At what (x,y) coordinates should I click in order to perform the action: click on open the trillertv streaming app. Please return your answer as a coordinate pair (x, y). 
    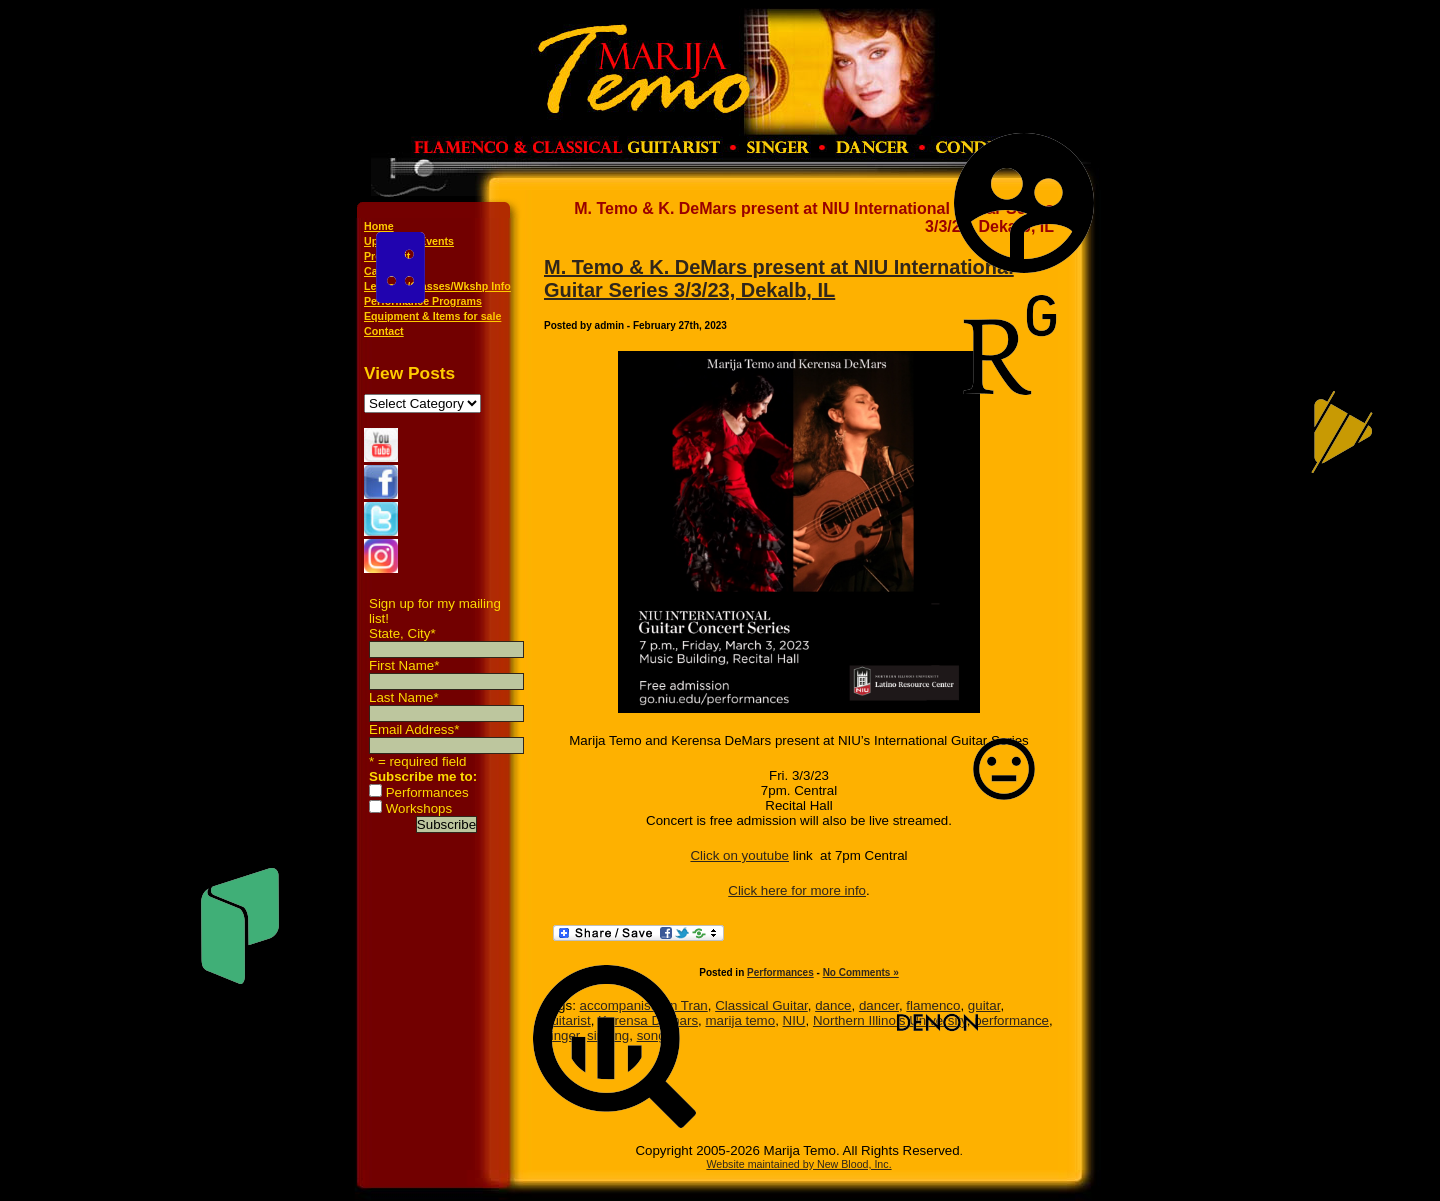
    Looking at the image, I should click on (1342, 432).